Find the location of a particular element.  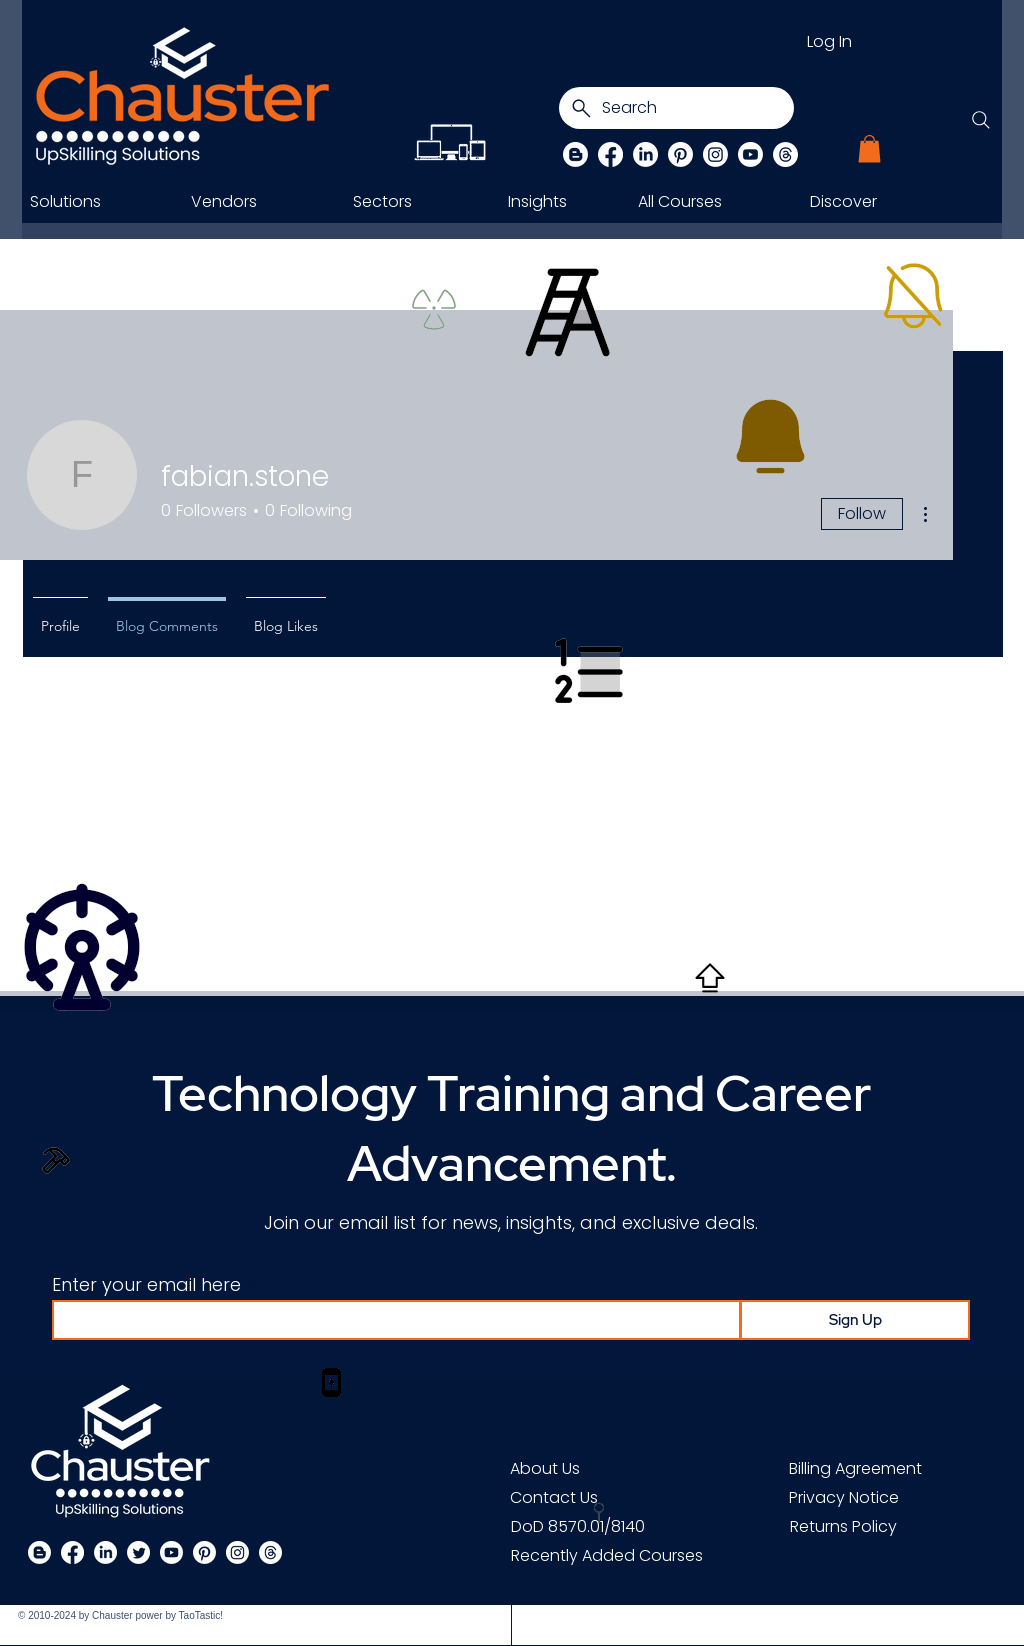

mark a location on a map is located at coordinates (599, 1513).